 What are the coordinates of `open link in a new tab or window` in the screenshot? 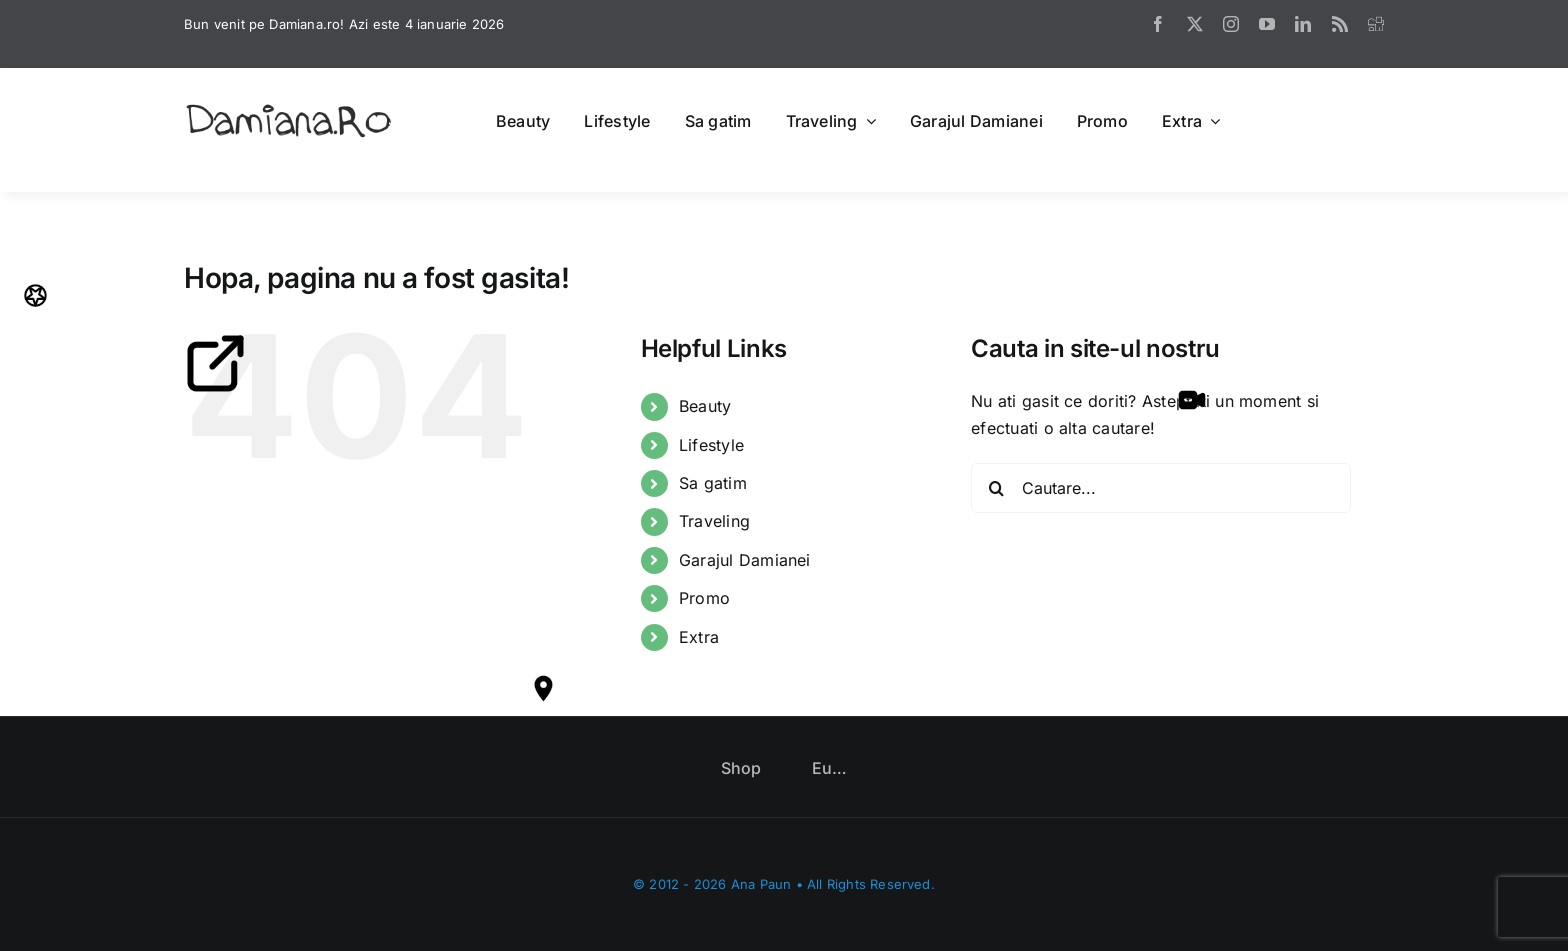 It's located at (215, 363).